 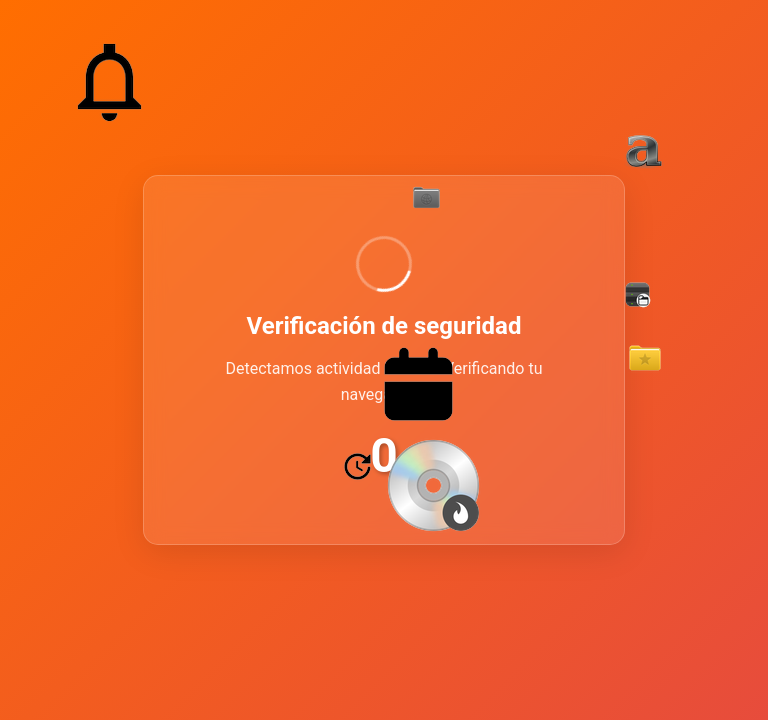 I want to click on access your bookmarked or favorite files, so click(x=645, y=358).